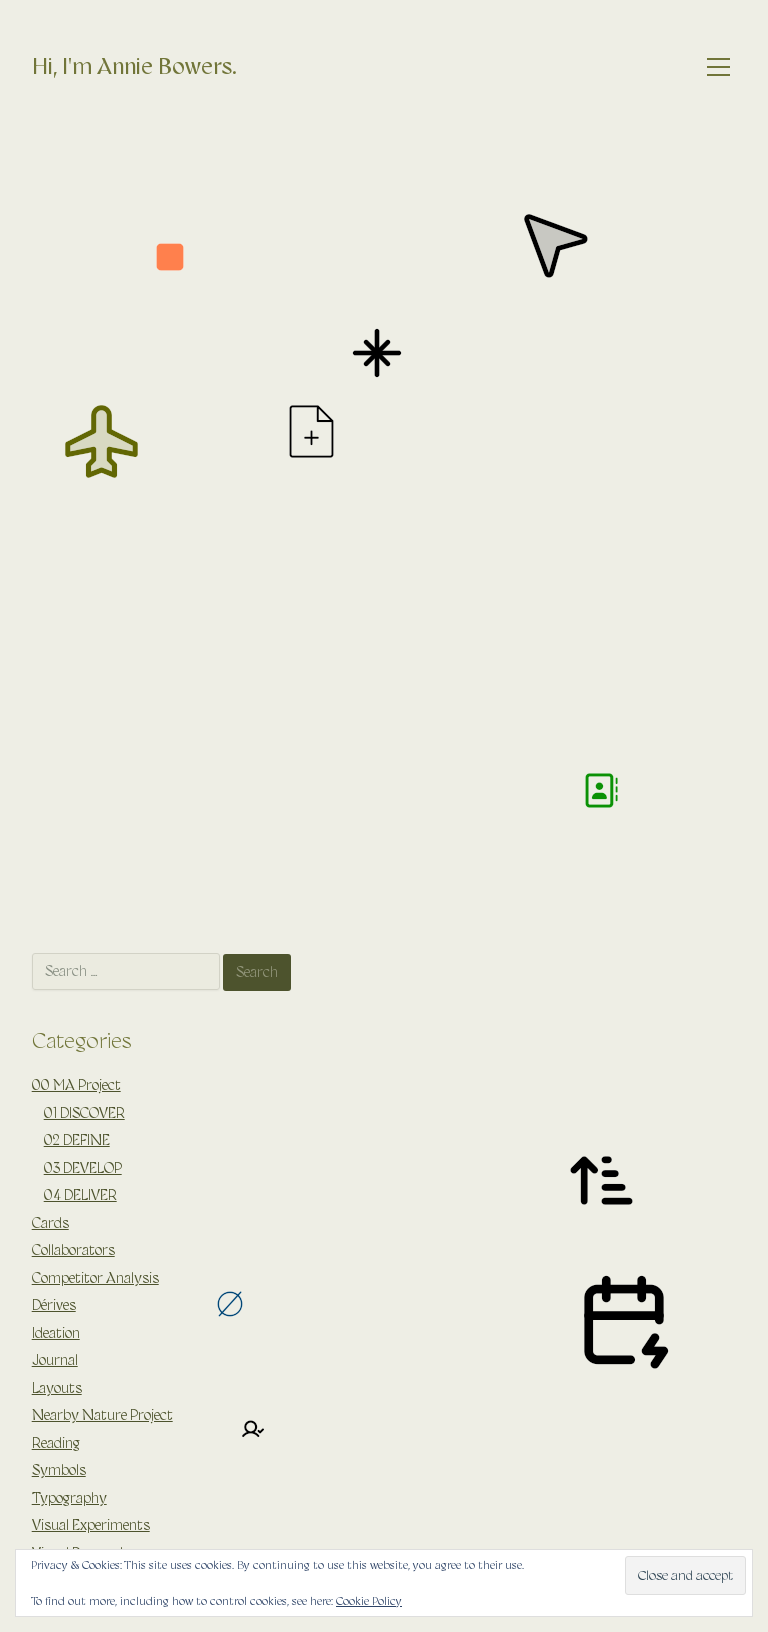 This screenshot has width=768, height=1632. What do you see at coordinates (601, 1180) in the screenshot?
I see `sort items from smallest to largest` at bounding box center [601, 1180].